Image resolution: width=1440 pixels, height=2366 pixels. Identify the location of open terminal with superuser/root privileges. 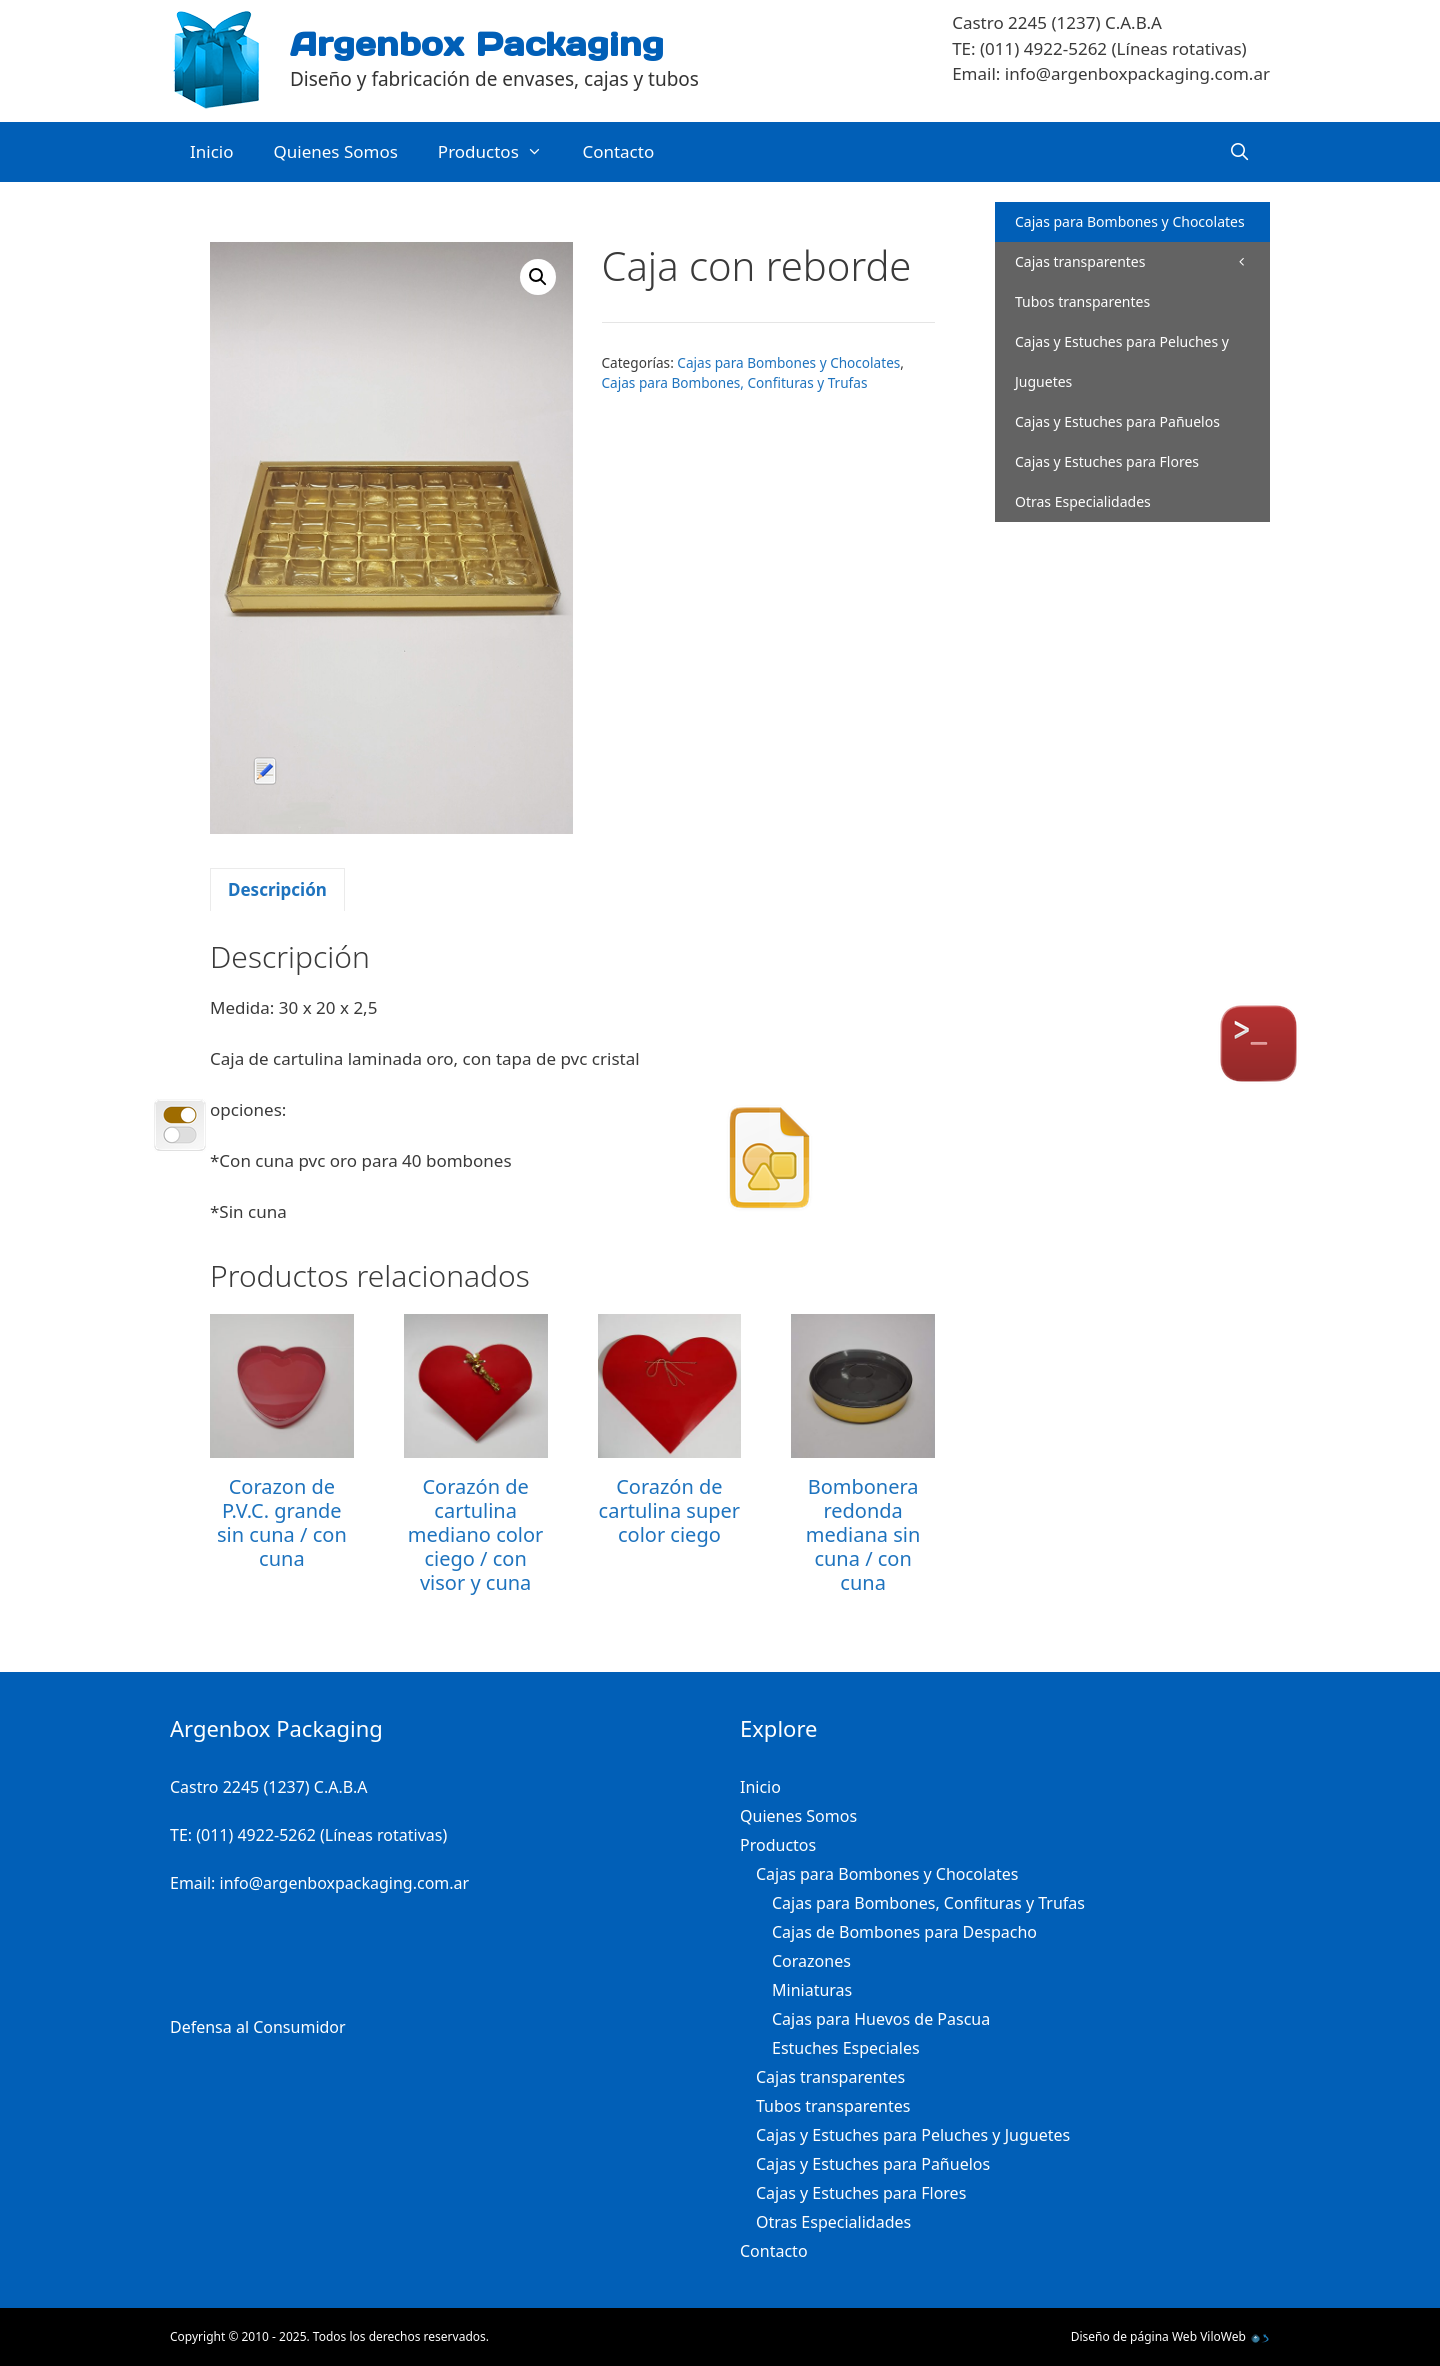
(1258, 1043).